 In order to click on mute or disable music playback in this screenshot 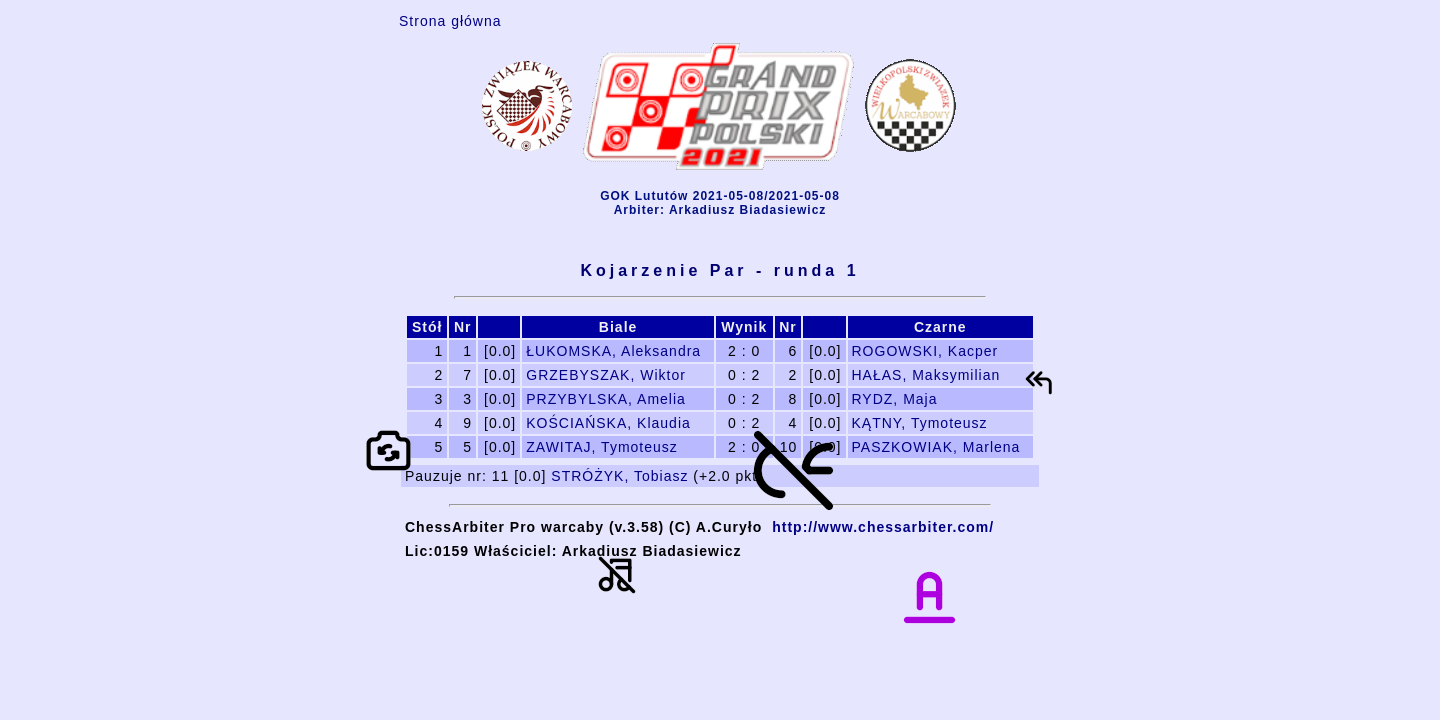, I will do `click(617, 575)`.